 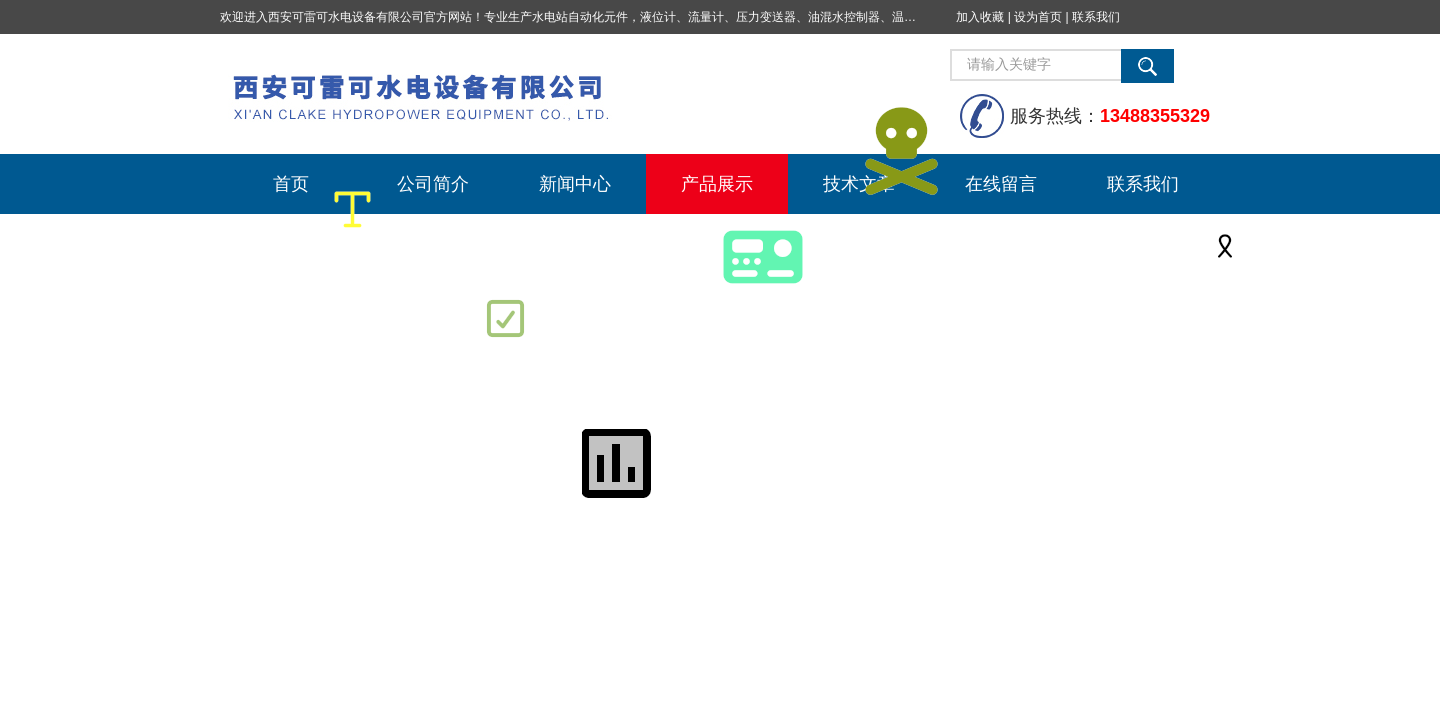 What do you see at coordinates (901, 148) in the screenshot?
I see `indicates dangerous or hazardous content` at bounding box center [901, 148].